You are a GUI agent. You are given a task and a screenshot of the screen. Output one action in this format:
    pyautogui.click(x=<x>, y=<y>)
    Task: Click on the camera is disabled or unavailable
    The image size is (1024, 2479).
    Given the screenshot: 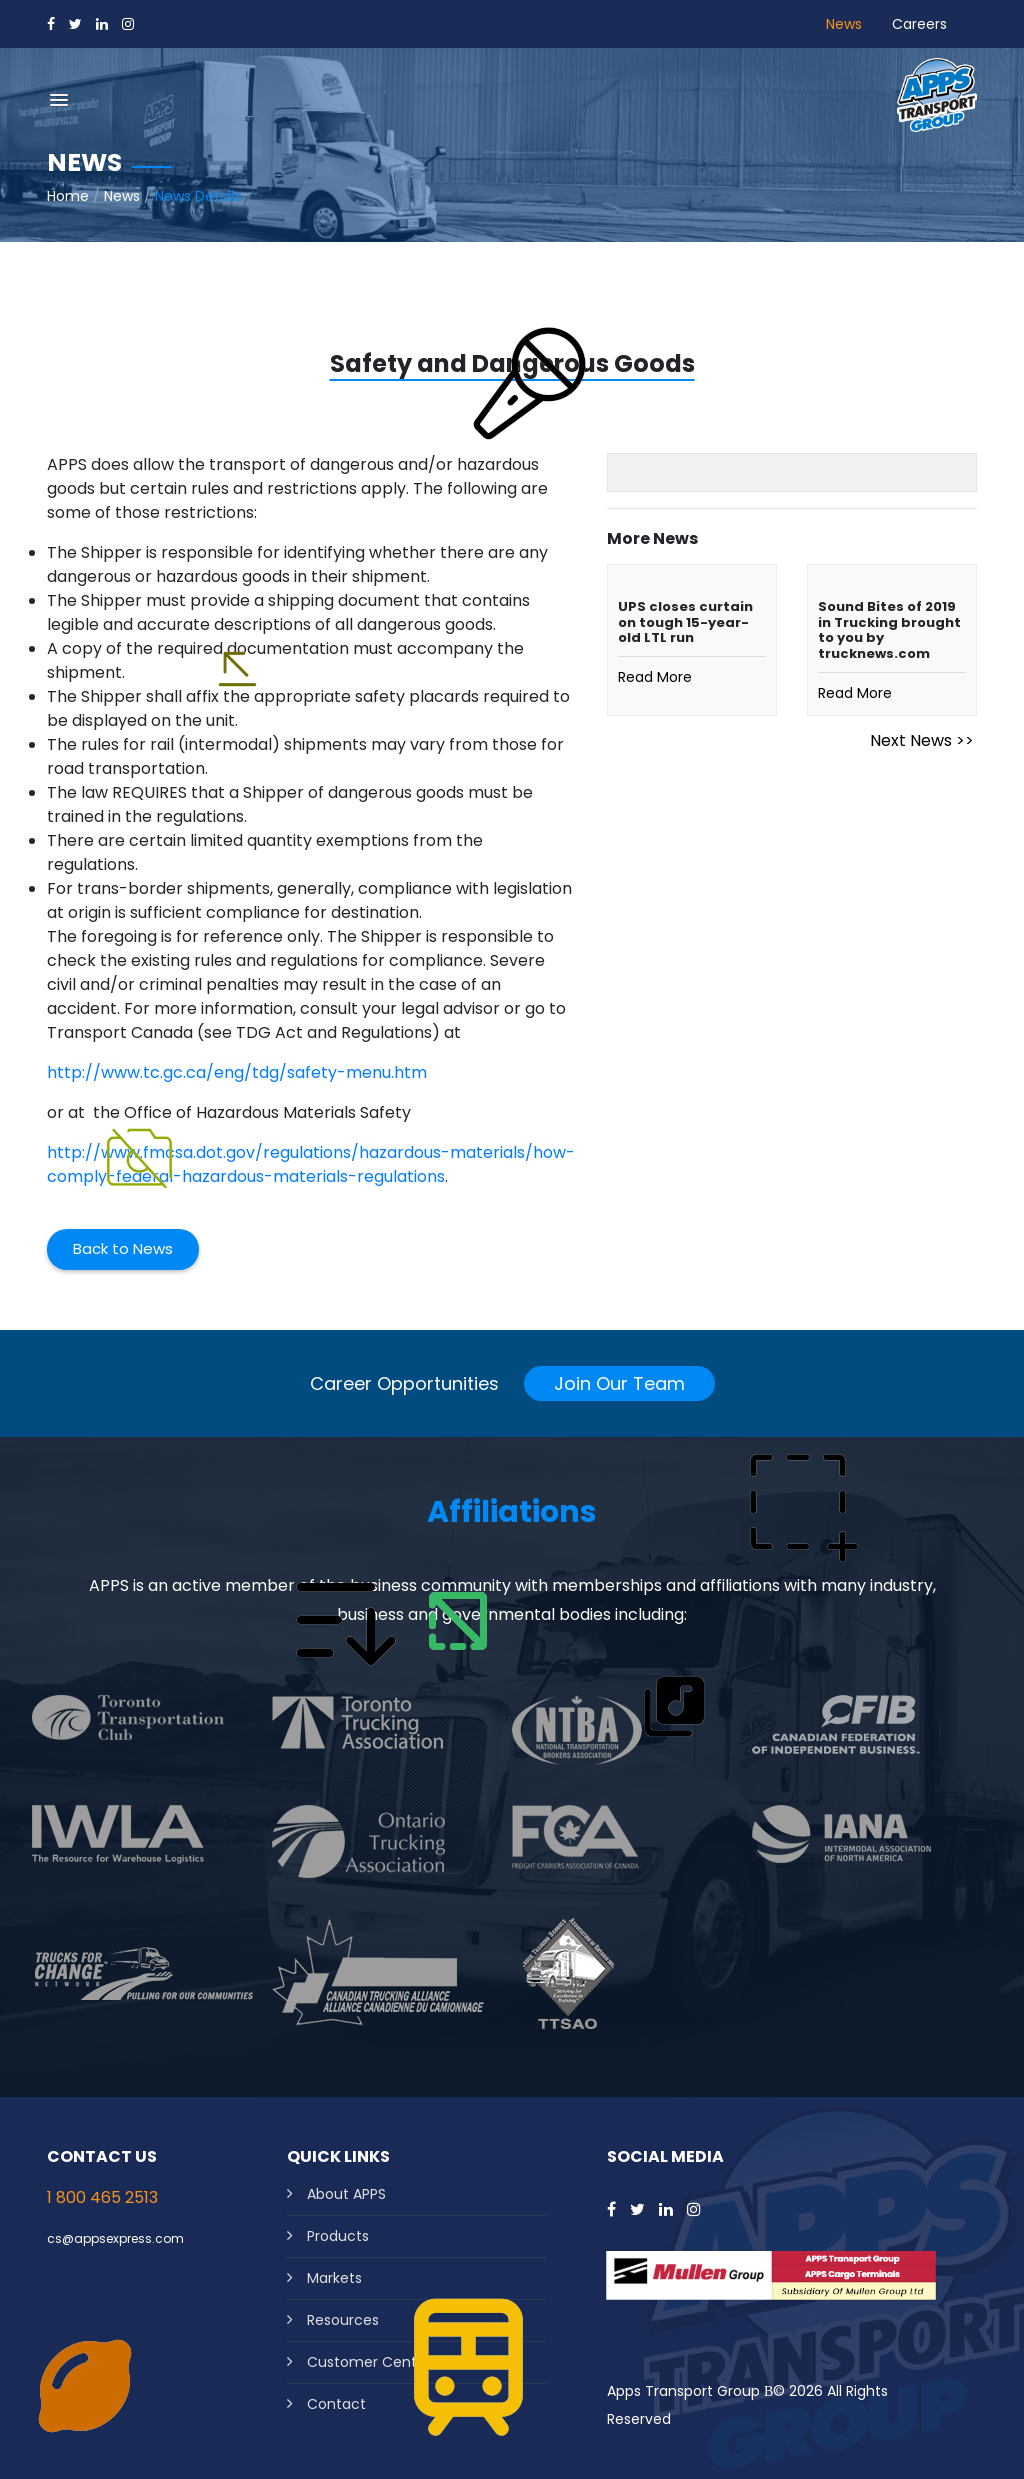 What is the action you would take?
    pyautogui.click(x=139, y=1158)
    